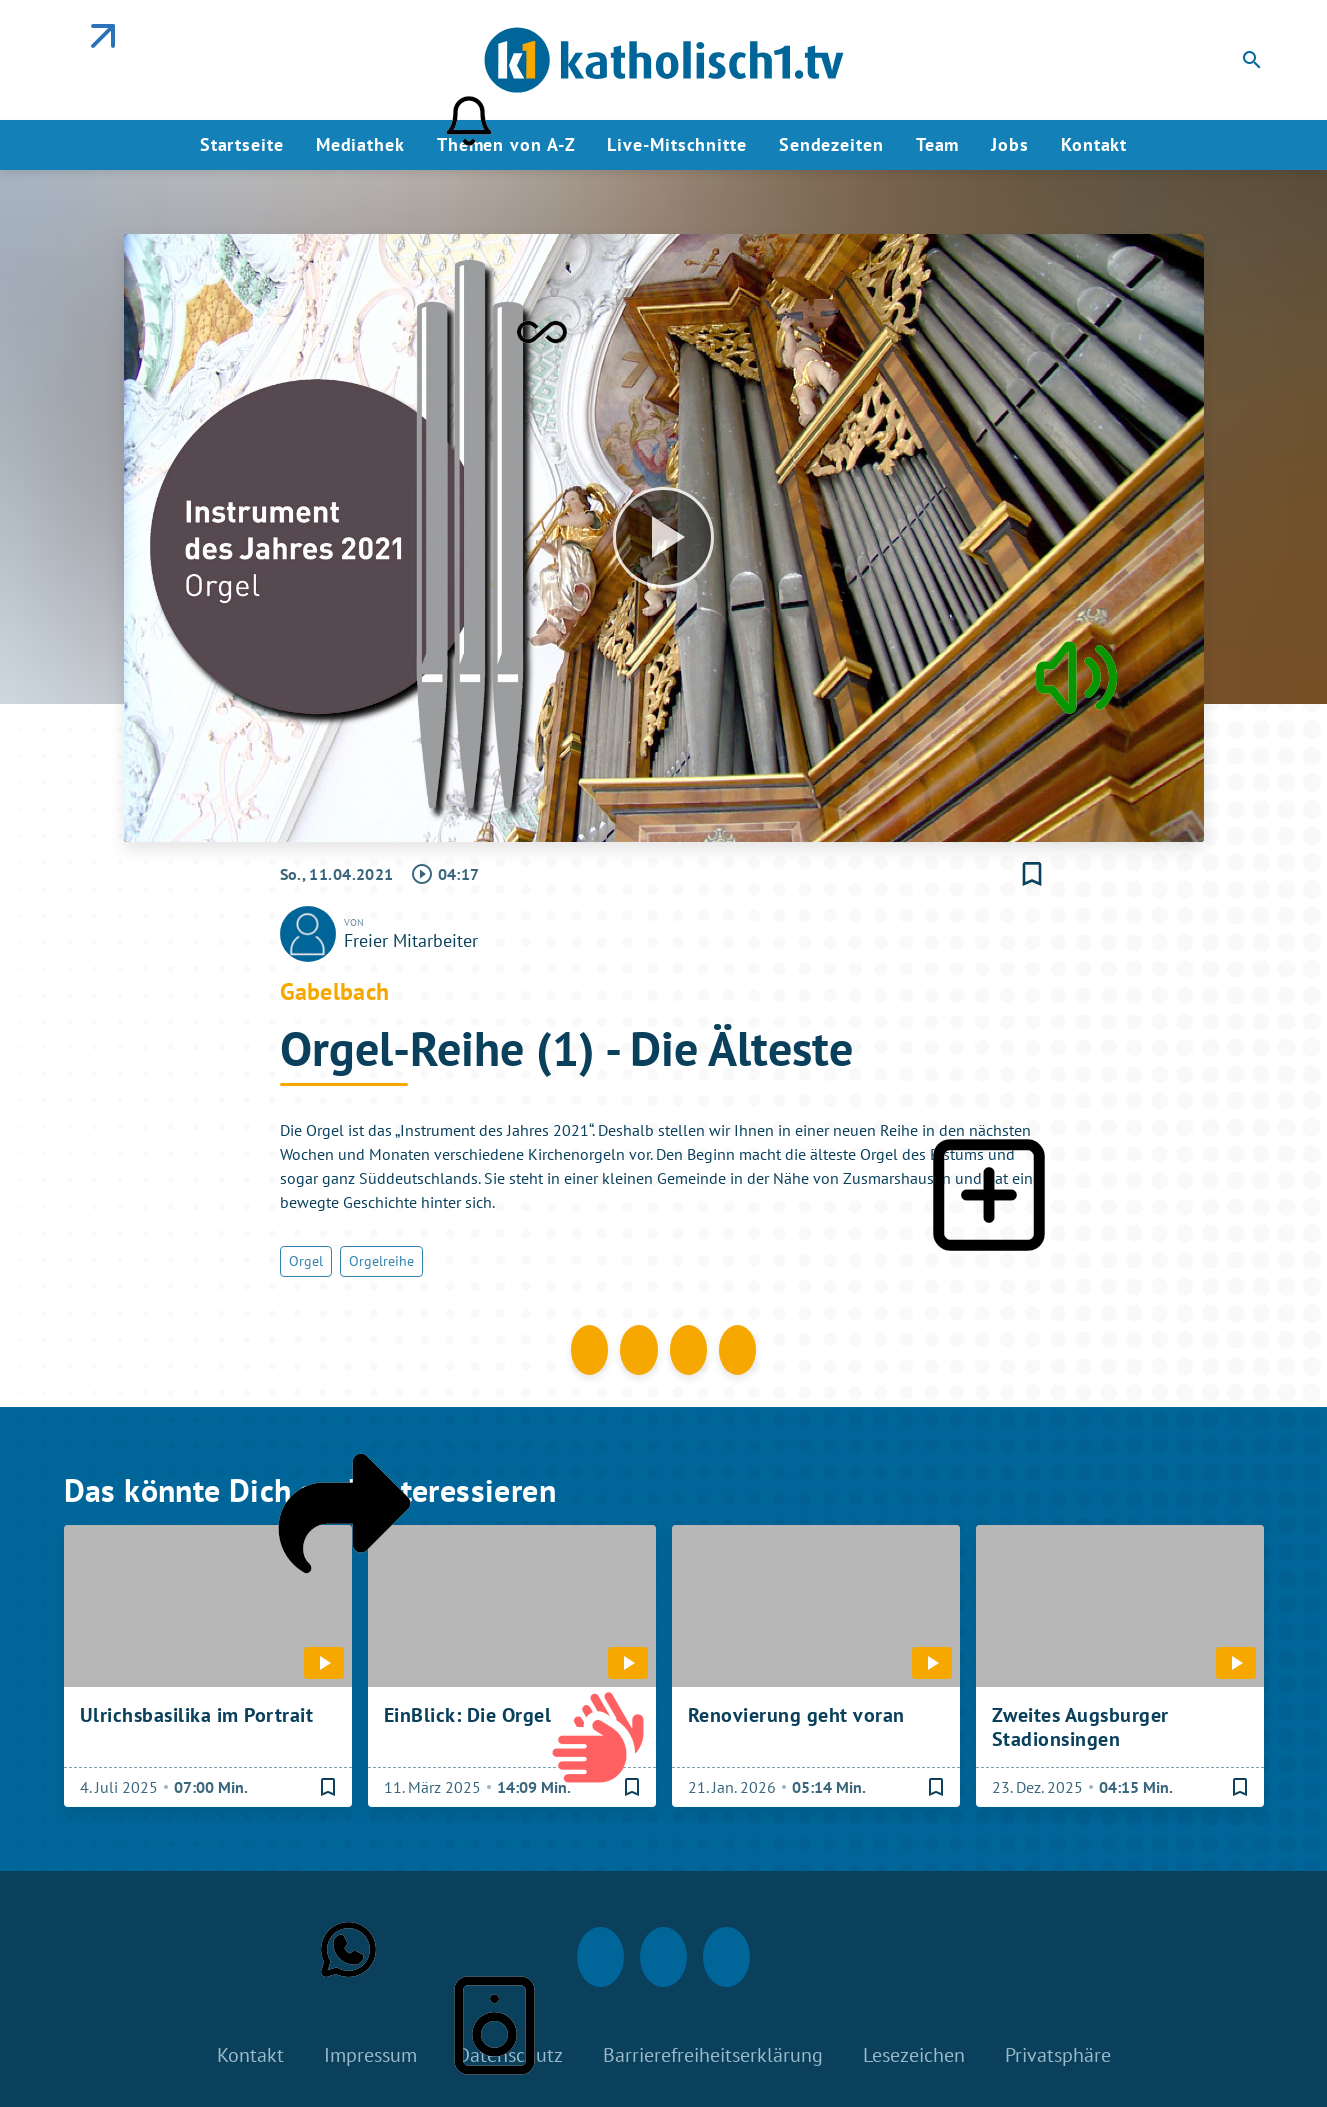  Describe the element at coordinates (598, 1737) in the screenshot. I see `access sign language interpretation options` at that location.